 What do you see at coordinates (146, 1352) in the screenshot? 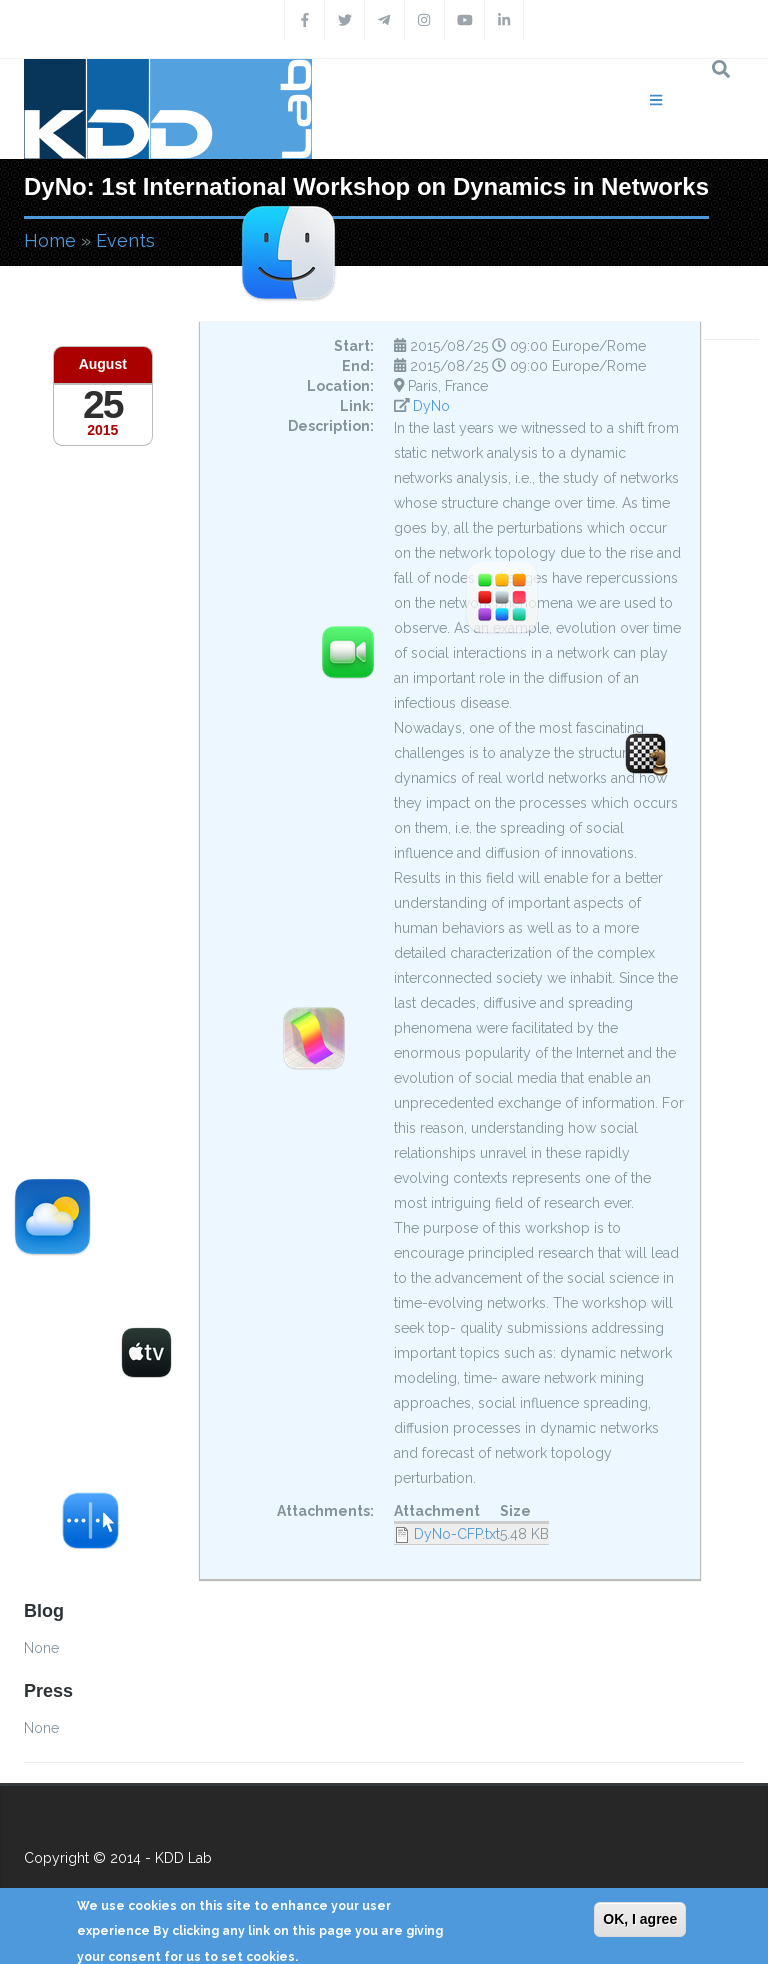
I see `open the Apple TV app` at bounding box center [146, 1352].